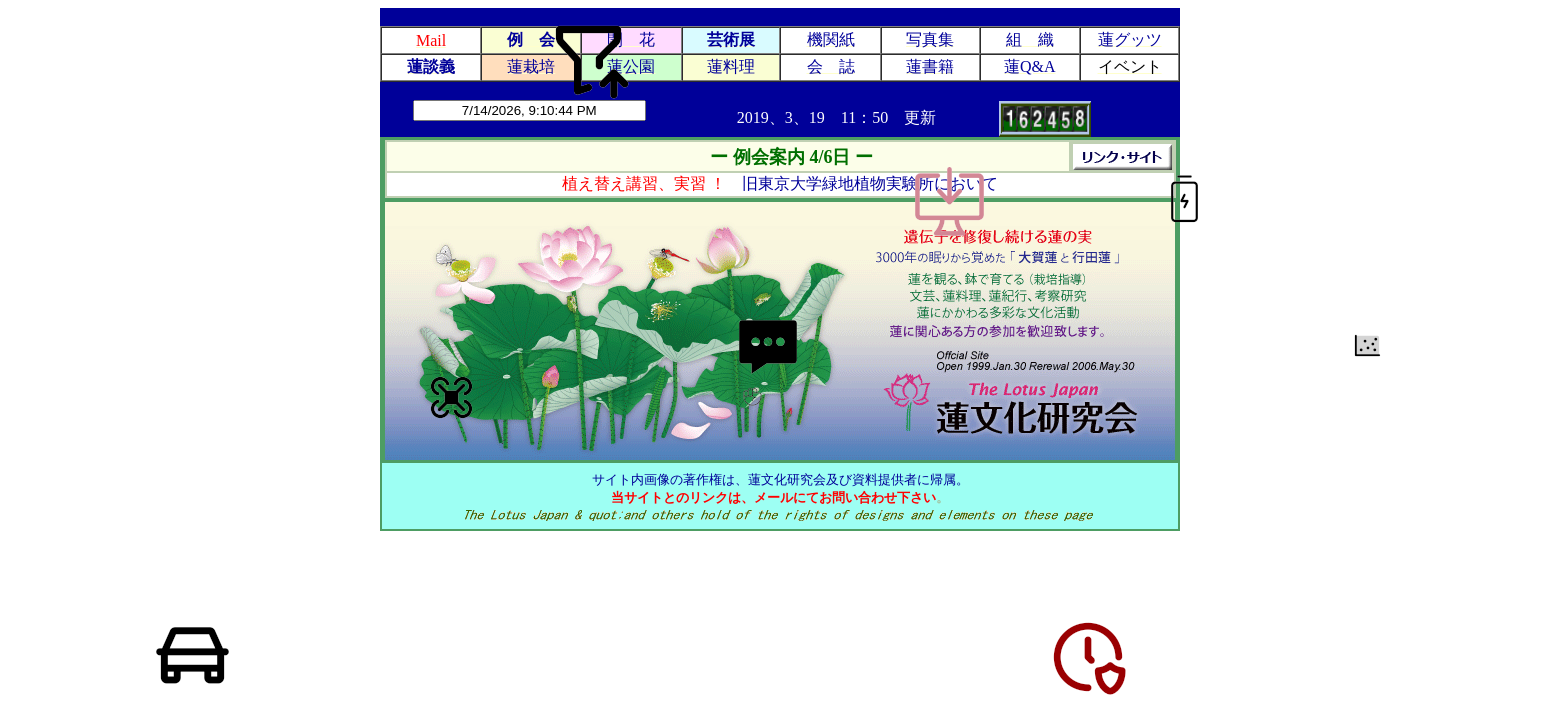 This screenshot has width=1568, height=720. What do you see at coordinates (1184, 199) in the screenshot?
I see `indicates device is currently charging` at bounding box center [1184, 199].